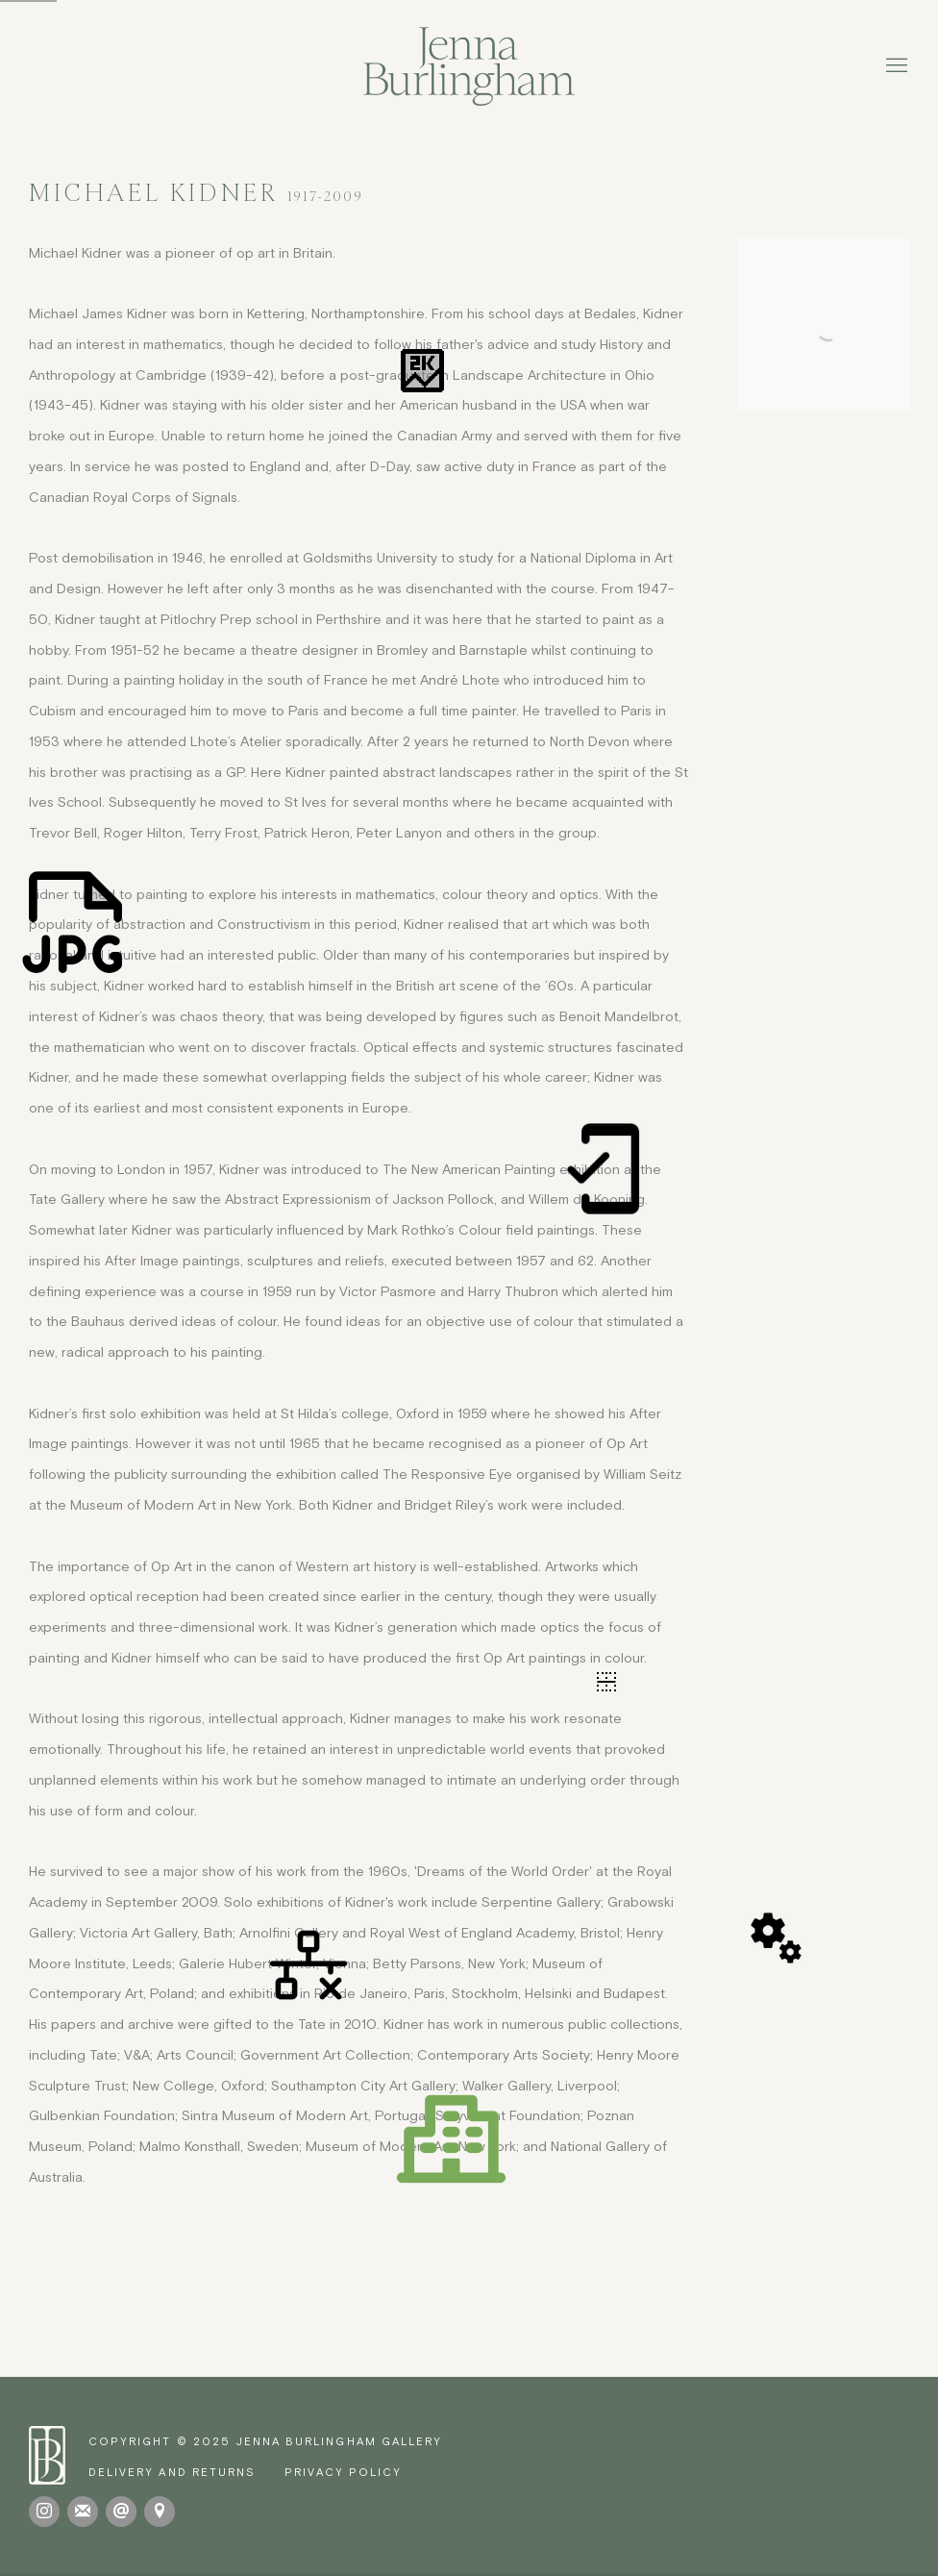 The image size is (938, 2576). What do you see at coordinates (606, 1682) in the screenshot?
I see `add horizontal border to selected cells` at bounding box center [606, 1682].